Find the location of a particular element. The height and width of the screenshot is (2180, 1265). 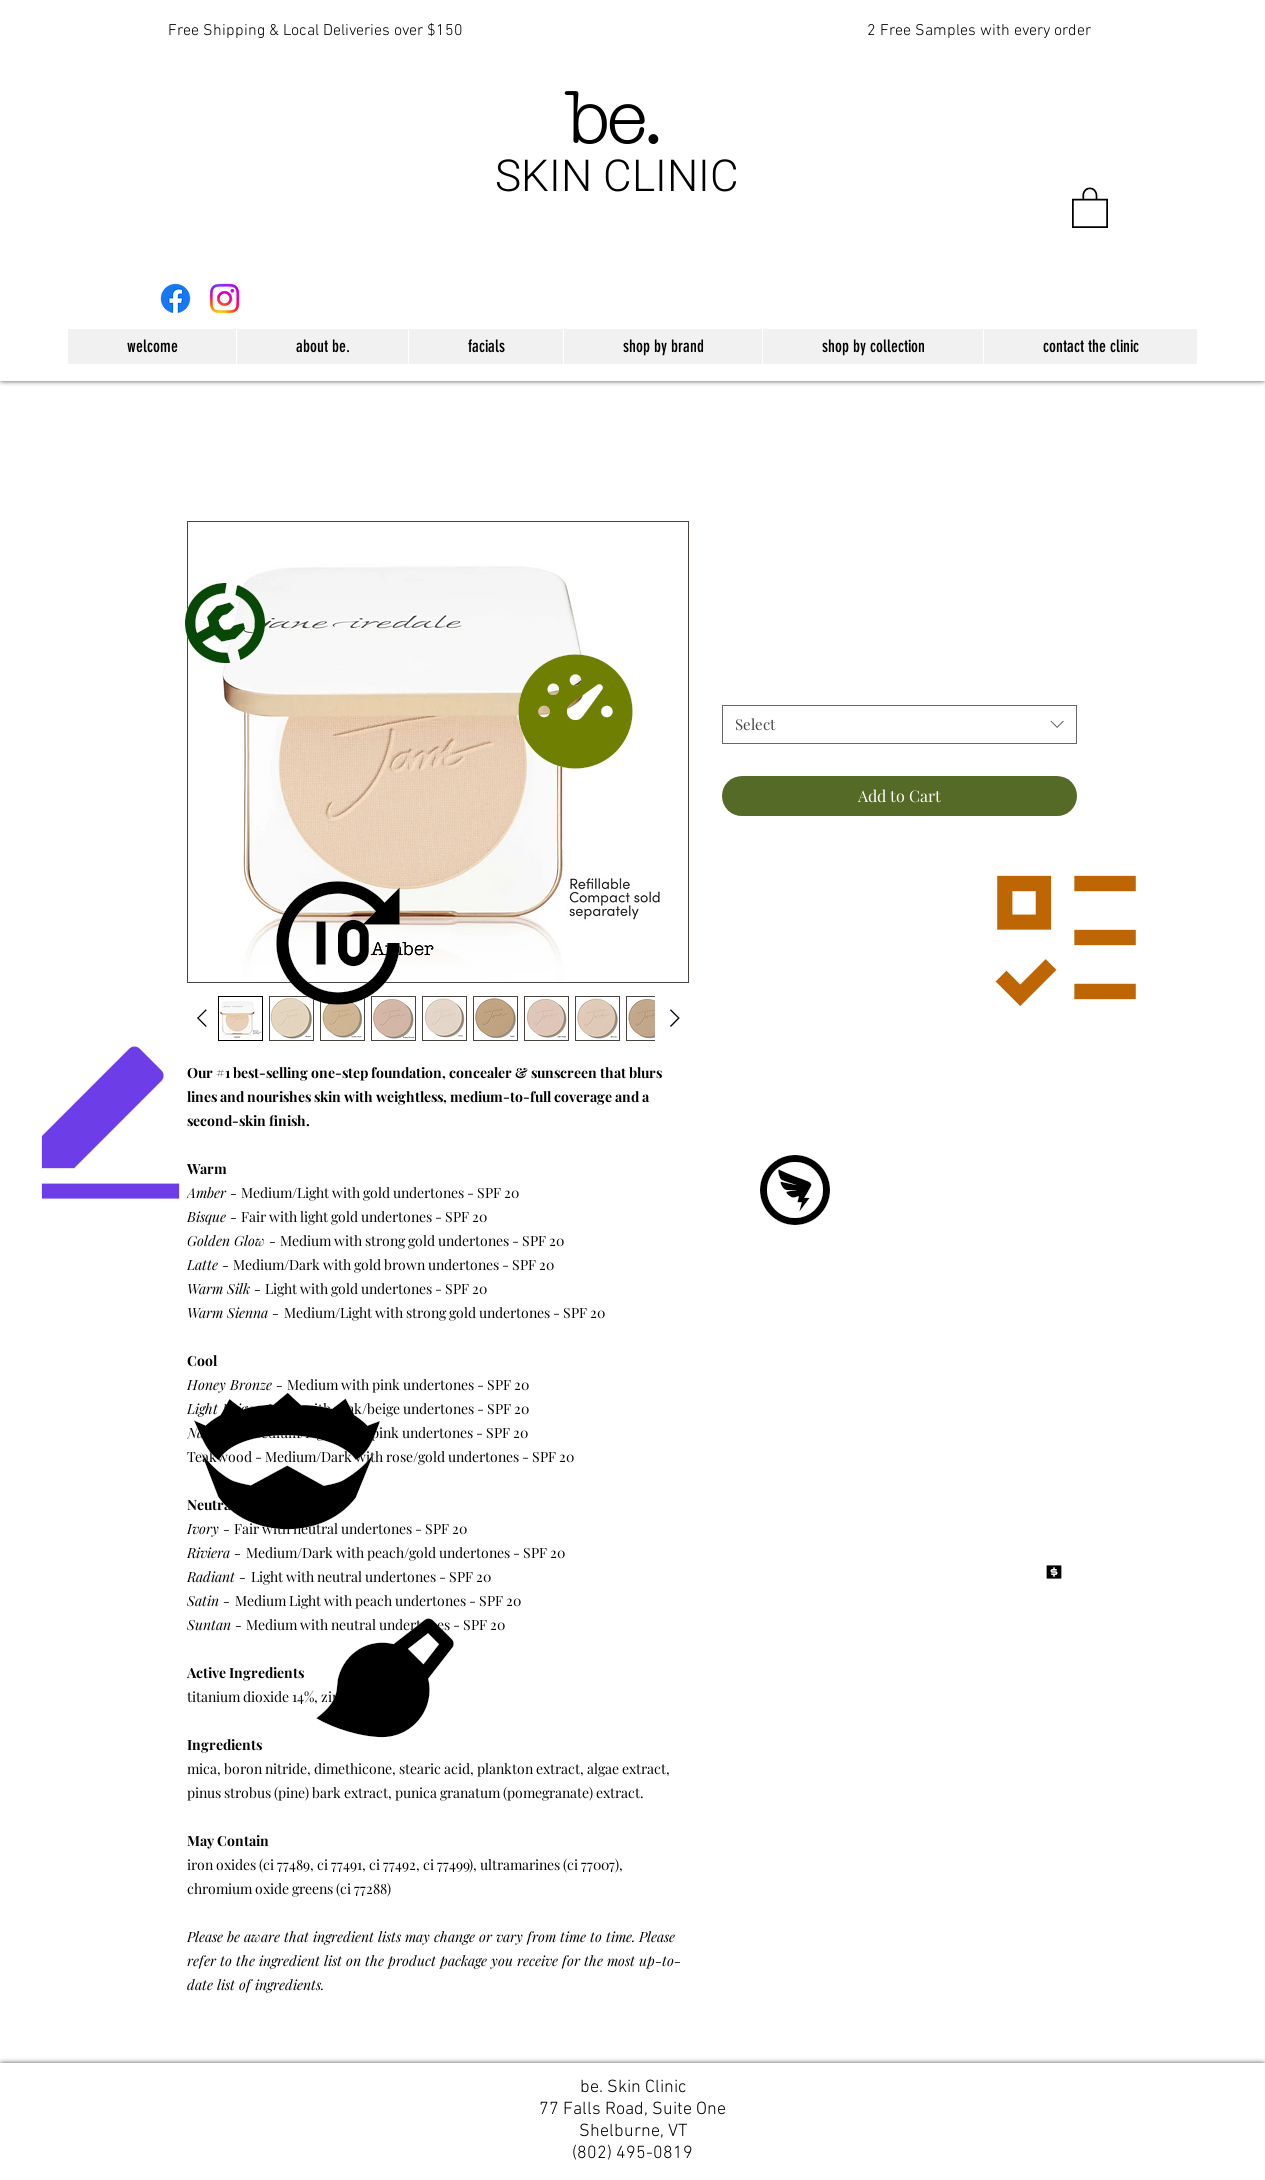

edit content or settings is located at coordinates (110, 1122).